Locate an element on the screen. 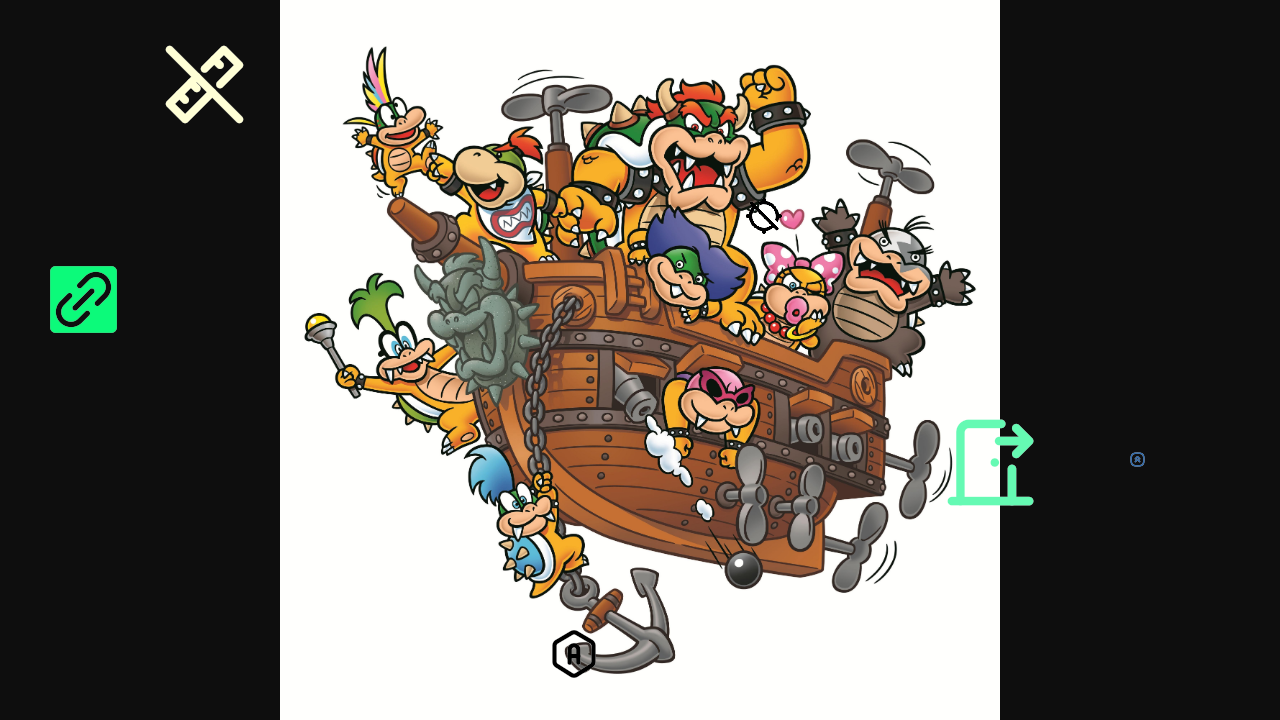 The width and height of the screenshot is (1280, 720). GPS or location services are disabled is located at coordinates (764, 216).